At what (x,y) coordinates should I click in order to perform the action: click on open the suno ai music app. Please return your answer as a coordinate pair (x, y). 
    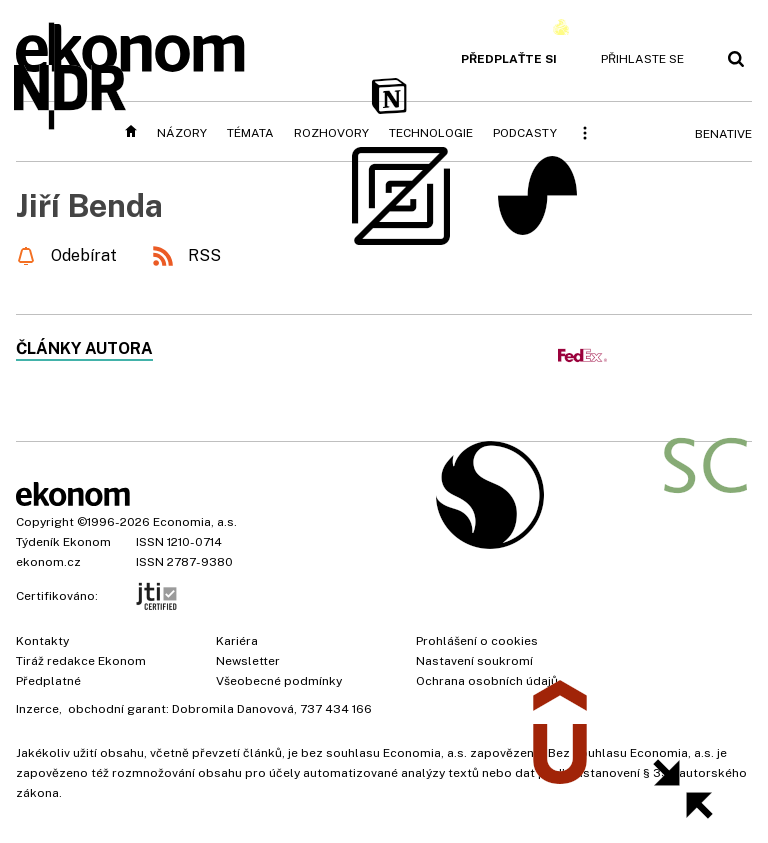
    Looking at the image, I should click on (537, 195).